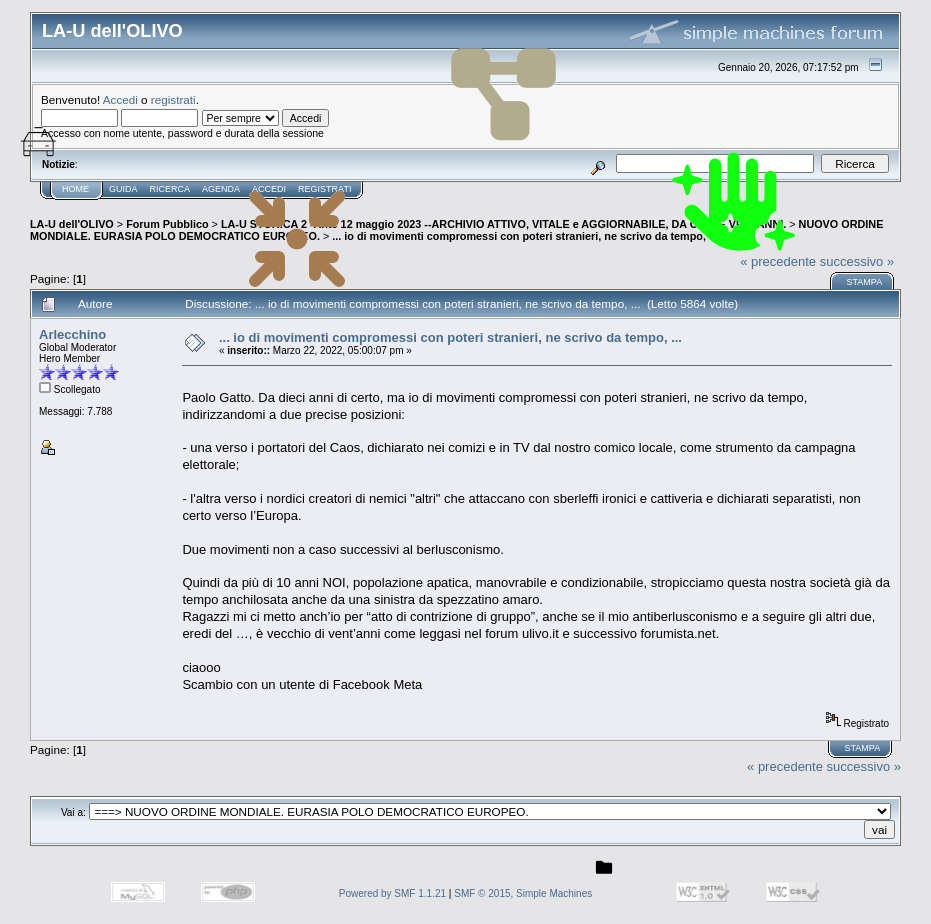 The width and height of the screenshot is (931, 924). What do you see at coordinates (38, 143) in the screenshot?
I see `contact or request emergency services` at bounding box center [38, 143].